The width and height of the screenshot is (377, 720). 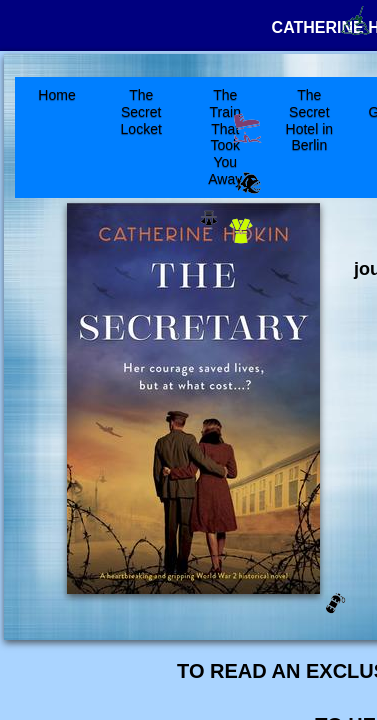 I want to click on indicates a dangerous creature or hazard in a game, so click(x=249, y=183).